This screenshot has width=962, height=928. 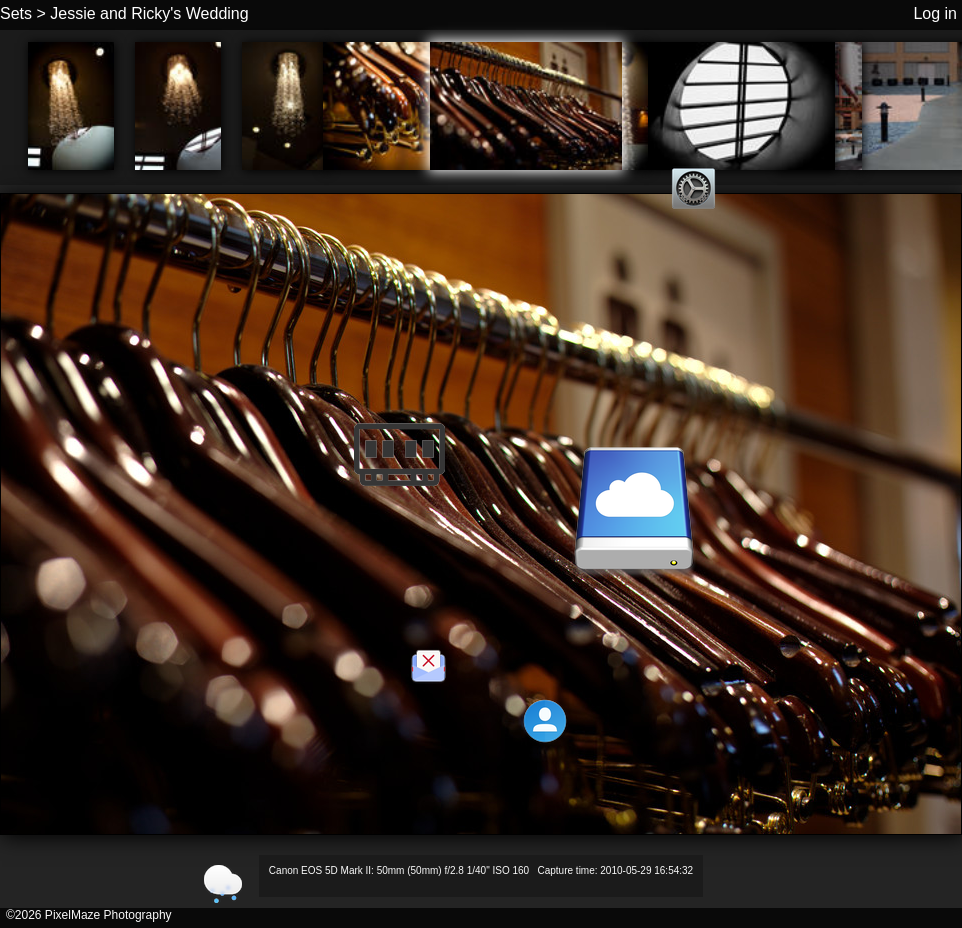 I want to click on indicates freezing rain weather conditions, so click(x=223, y=884).